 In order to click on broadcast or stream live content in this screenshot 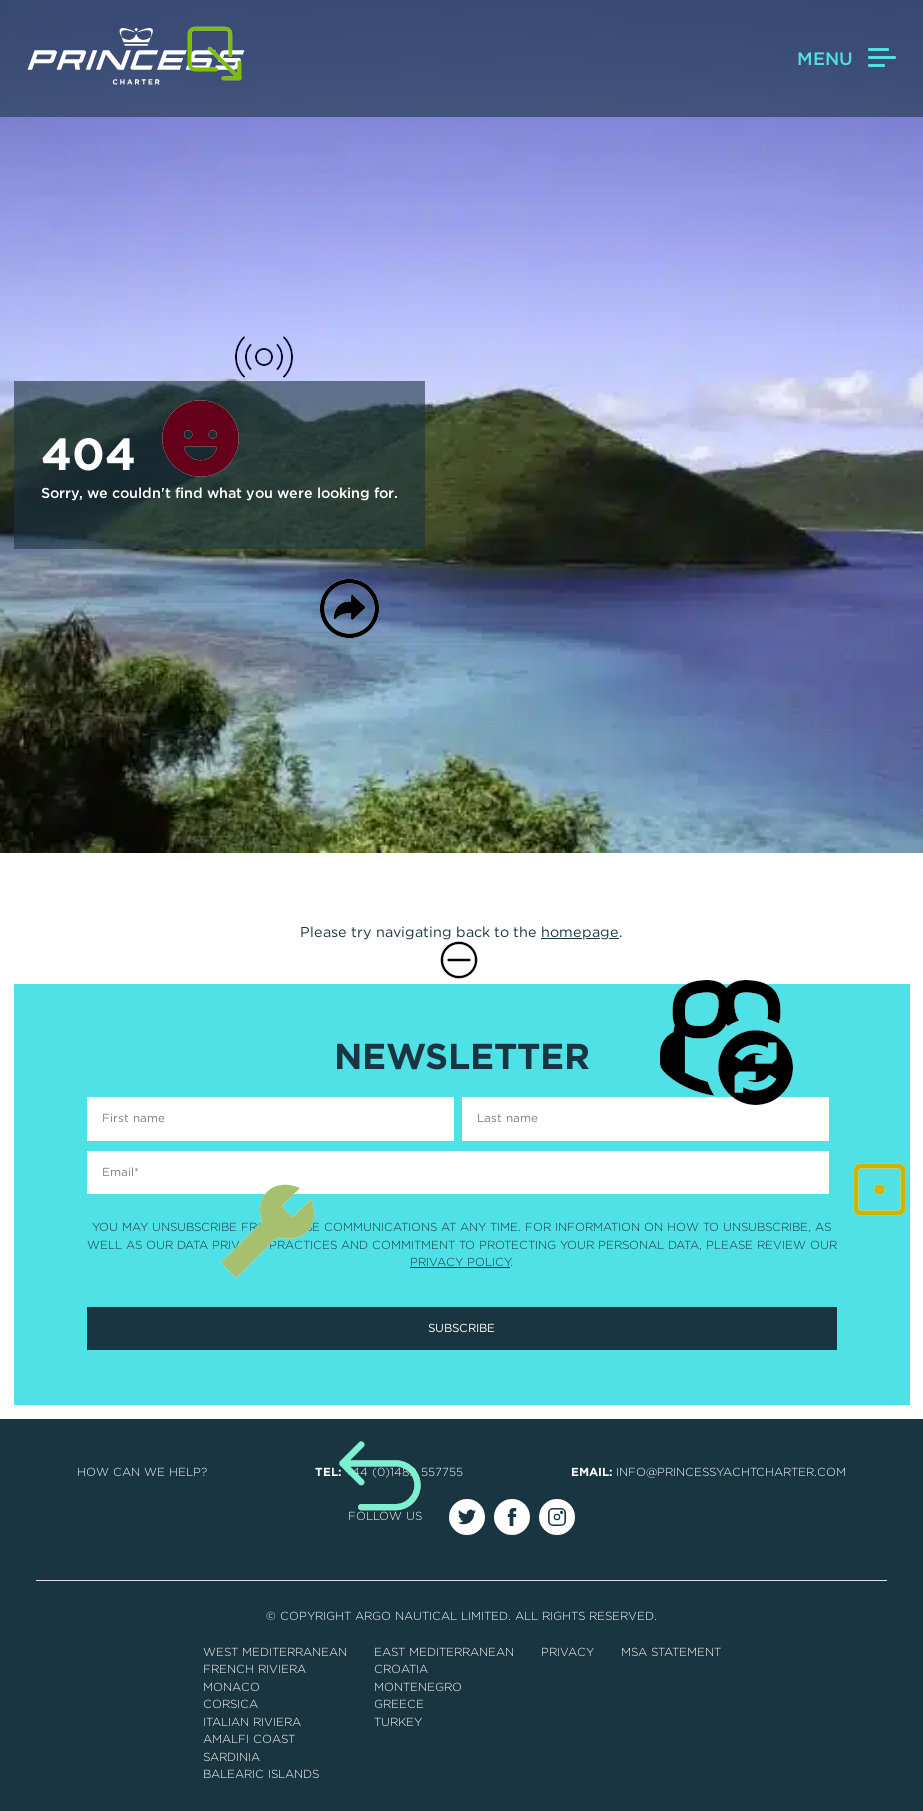, I will do `click(264, 357)`.